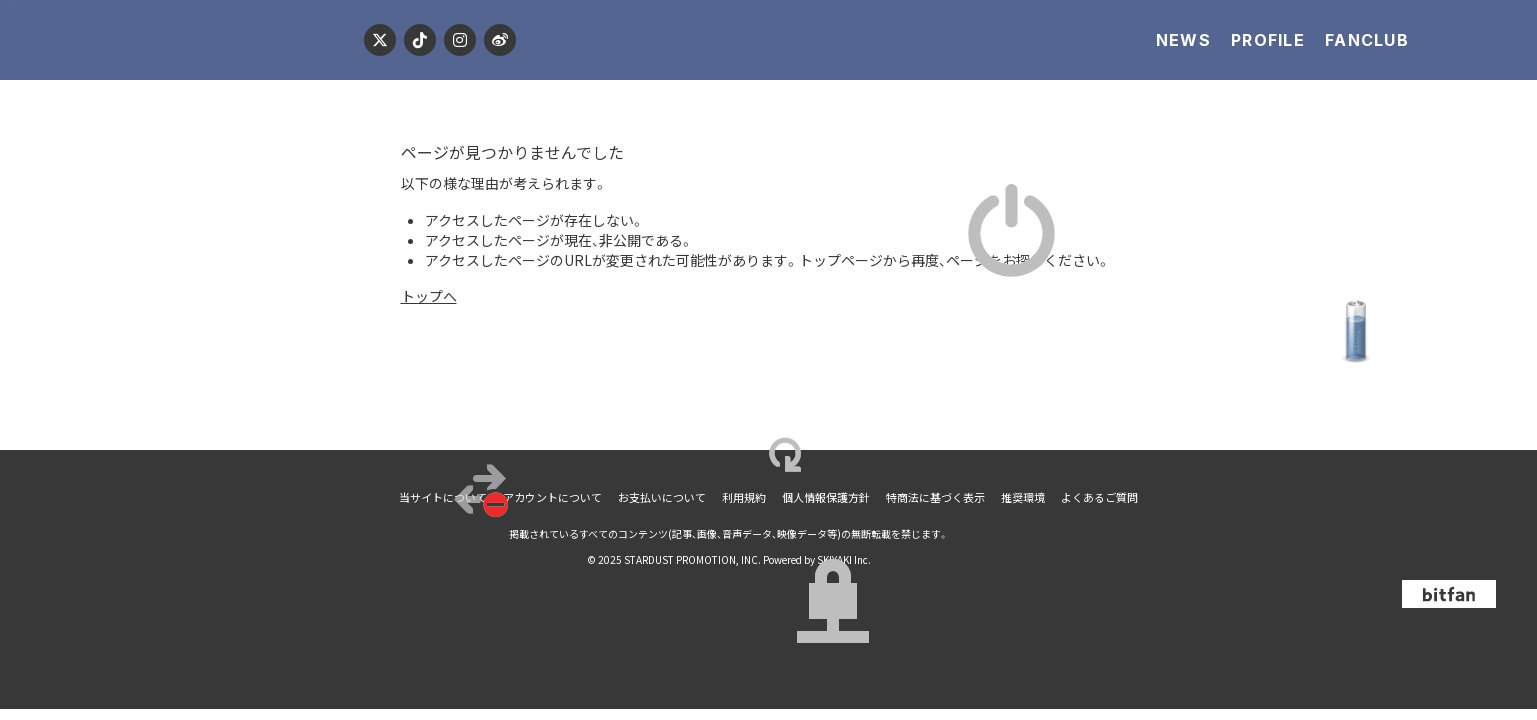 This screenshot has width=1537, height=720. I want to click on shut down or power off the device, so click(1011, 233).